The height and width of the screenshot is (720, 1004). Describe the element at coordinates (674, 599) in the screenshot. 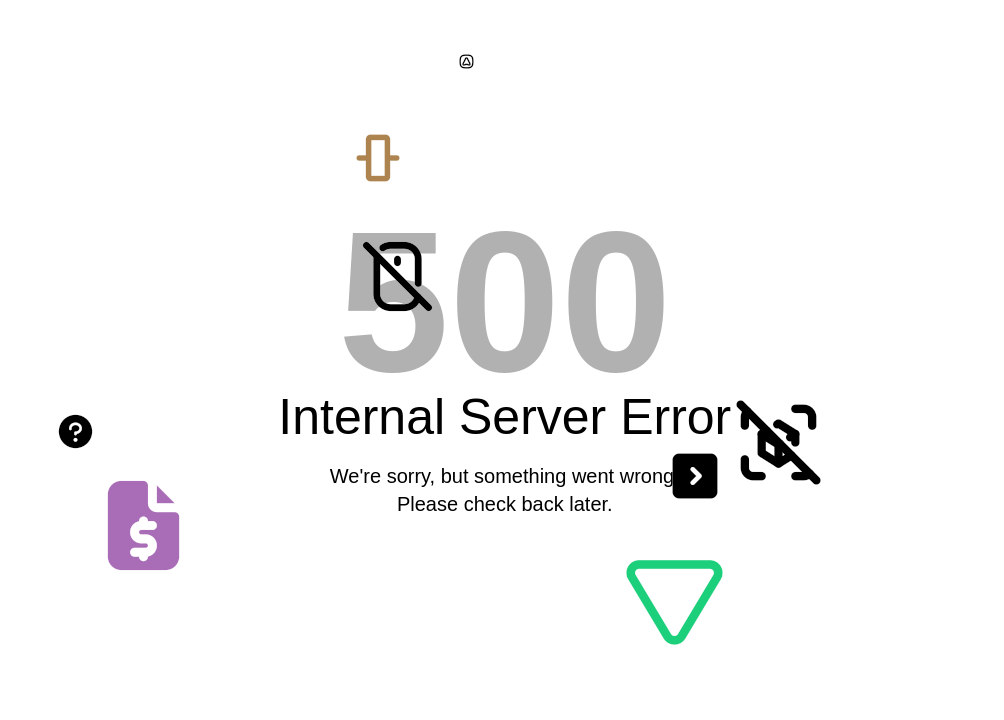

I see `expand dropdown menu` at that location.